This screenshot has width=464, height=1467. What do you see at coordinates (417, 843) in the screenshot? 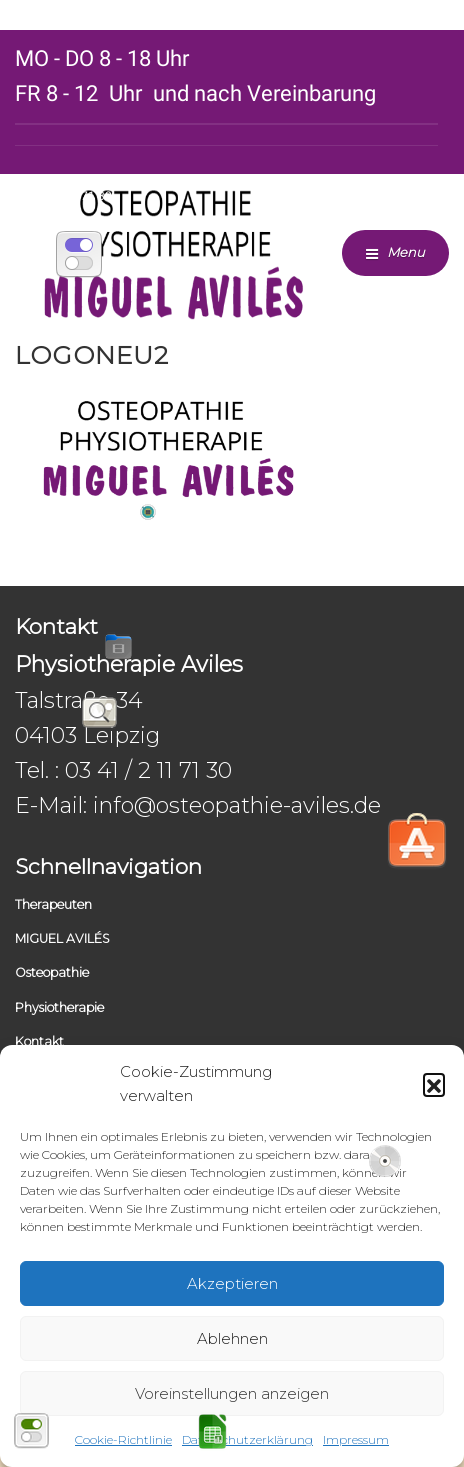
I see `open the software center to browse and install apps` at bounding box center [417, 843].